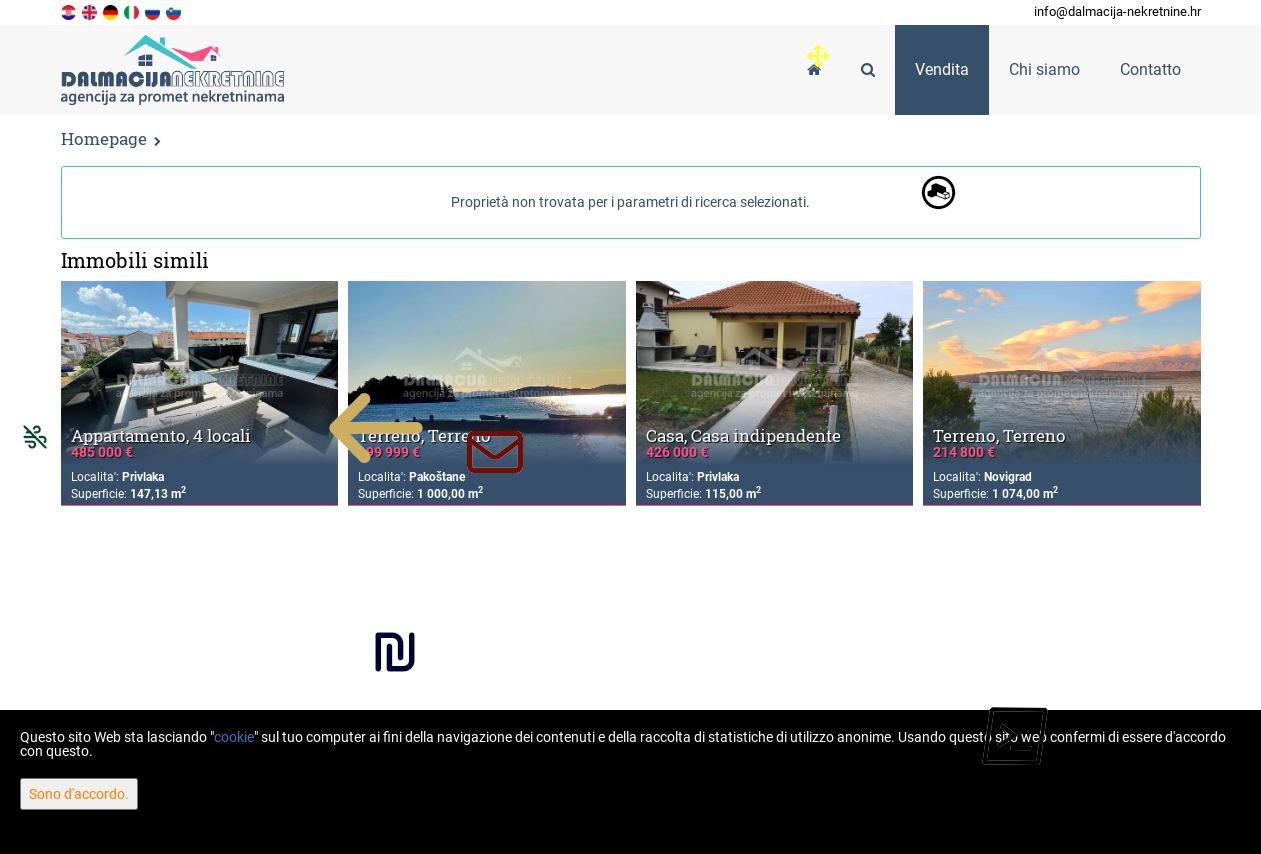 This screenshot has height=854, width=1261. Describe the element at coordinates (495, 452) in the screenshot. I see `open your inbox or email messages` at that location.